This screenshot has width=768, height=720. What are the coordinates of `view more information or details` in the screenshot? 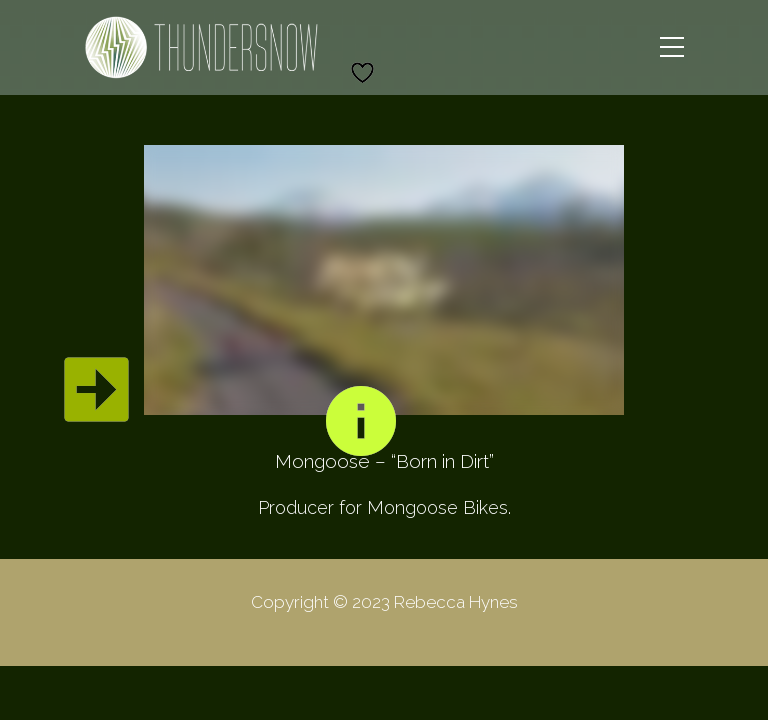 It's located at (361, 421).